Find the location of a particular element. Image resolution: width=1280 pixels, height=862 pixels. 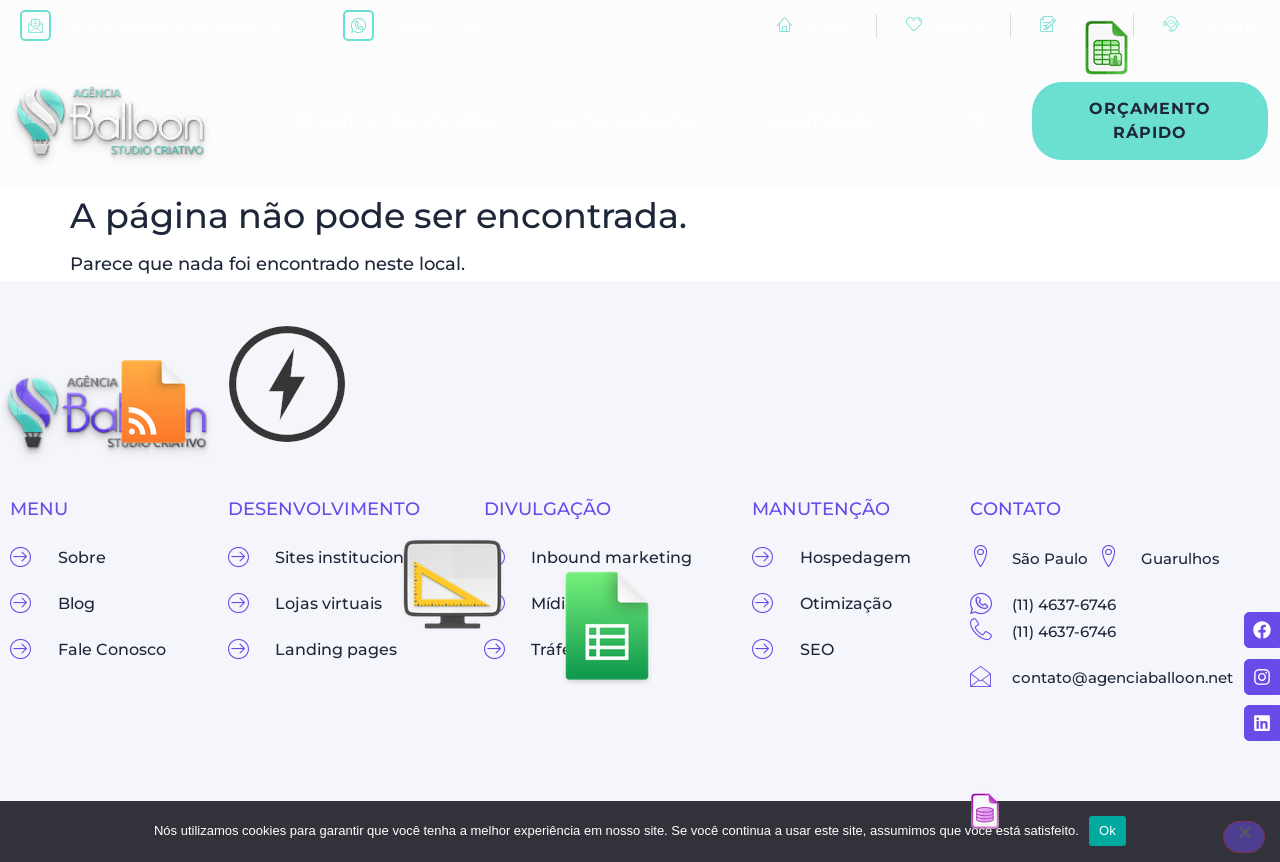

open a database template file is located at coordinates (985, 811).